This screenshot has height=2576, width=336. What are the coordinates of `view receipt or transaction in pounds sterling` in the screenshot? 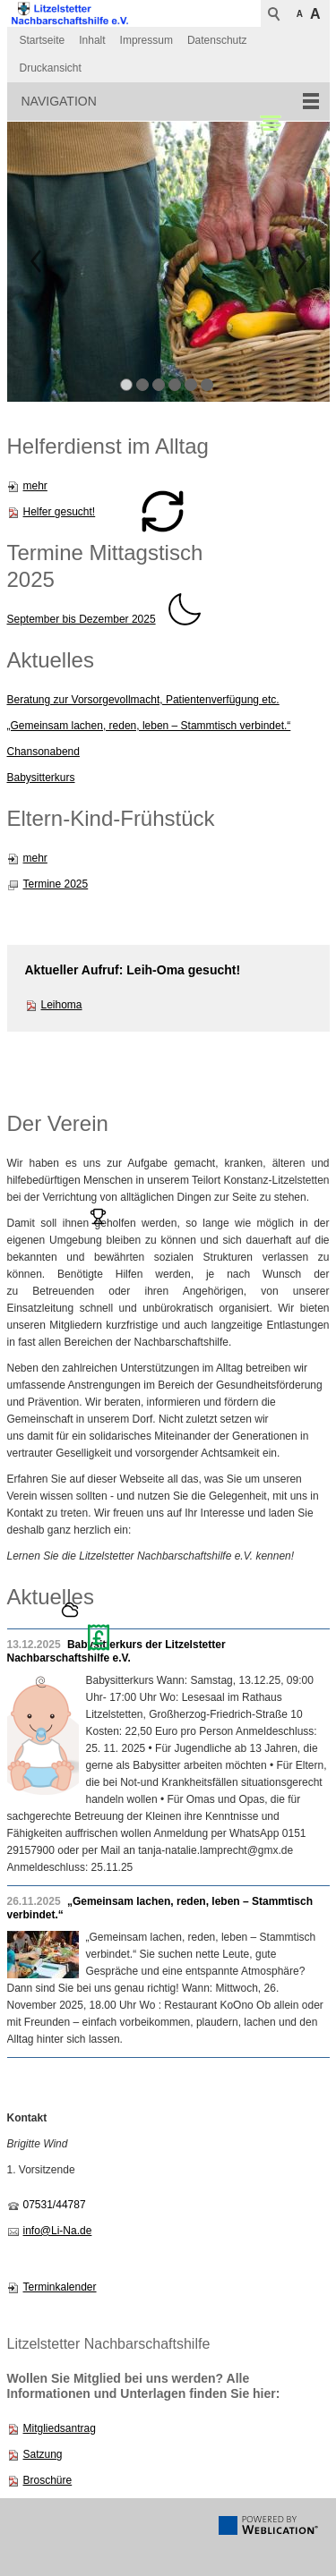 It's located at (99, 1637).